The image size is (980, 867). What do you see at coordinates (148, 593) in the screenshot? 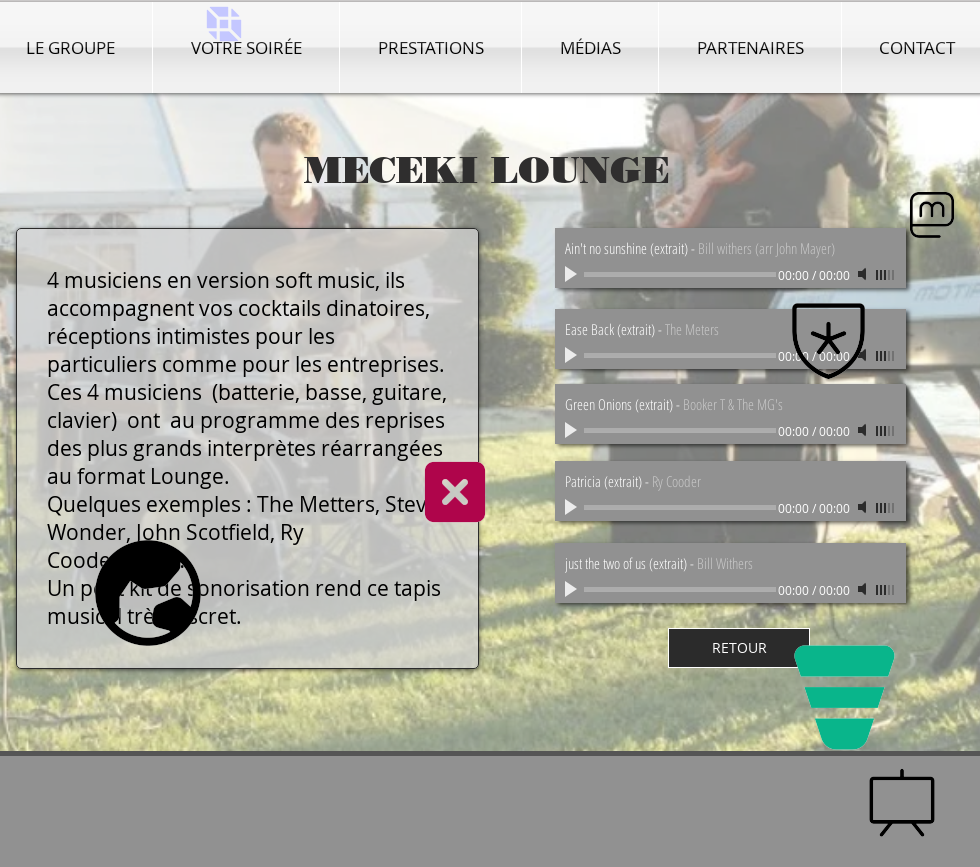
I see `switch to international or global settings` at bounding box center [148, 593].